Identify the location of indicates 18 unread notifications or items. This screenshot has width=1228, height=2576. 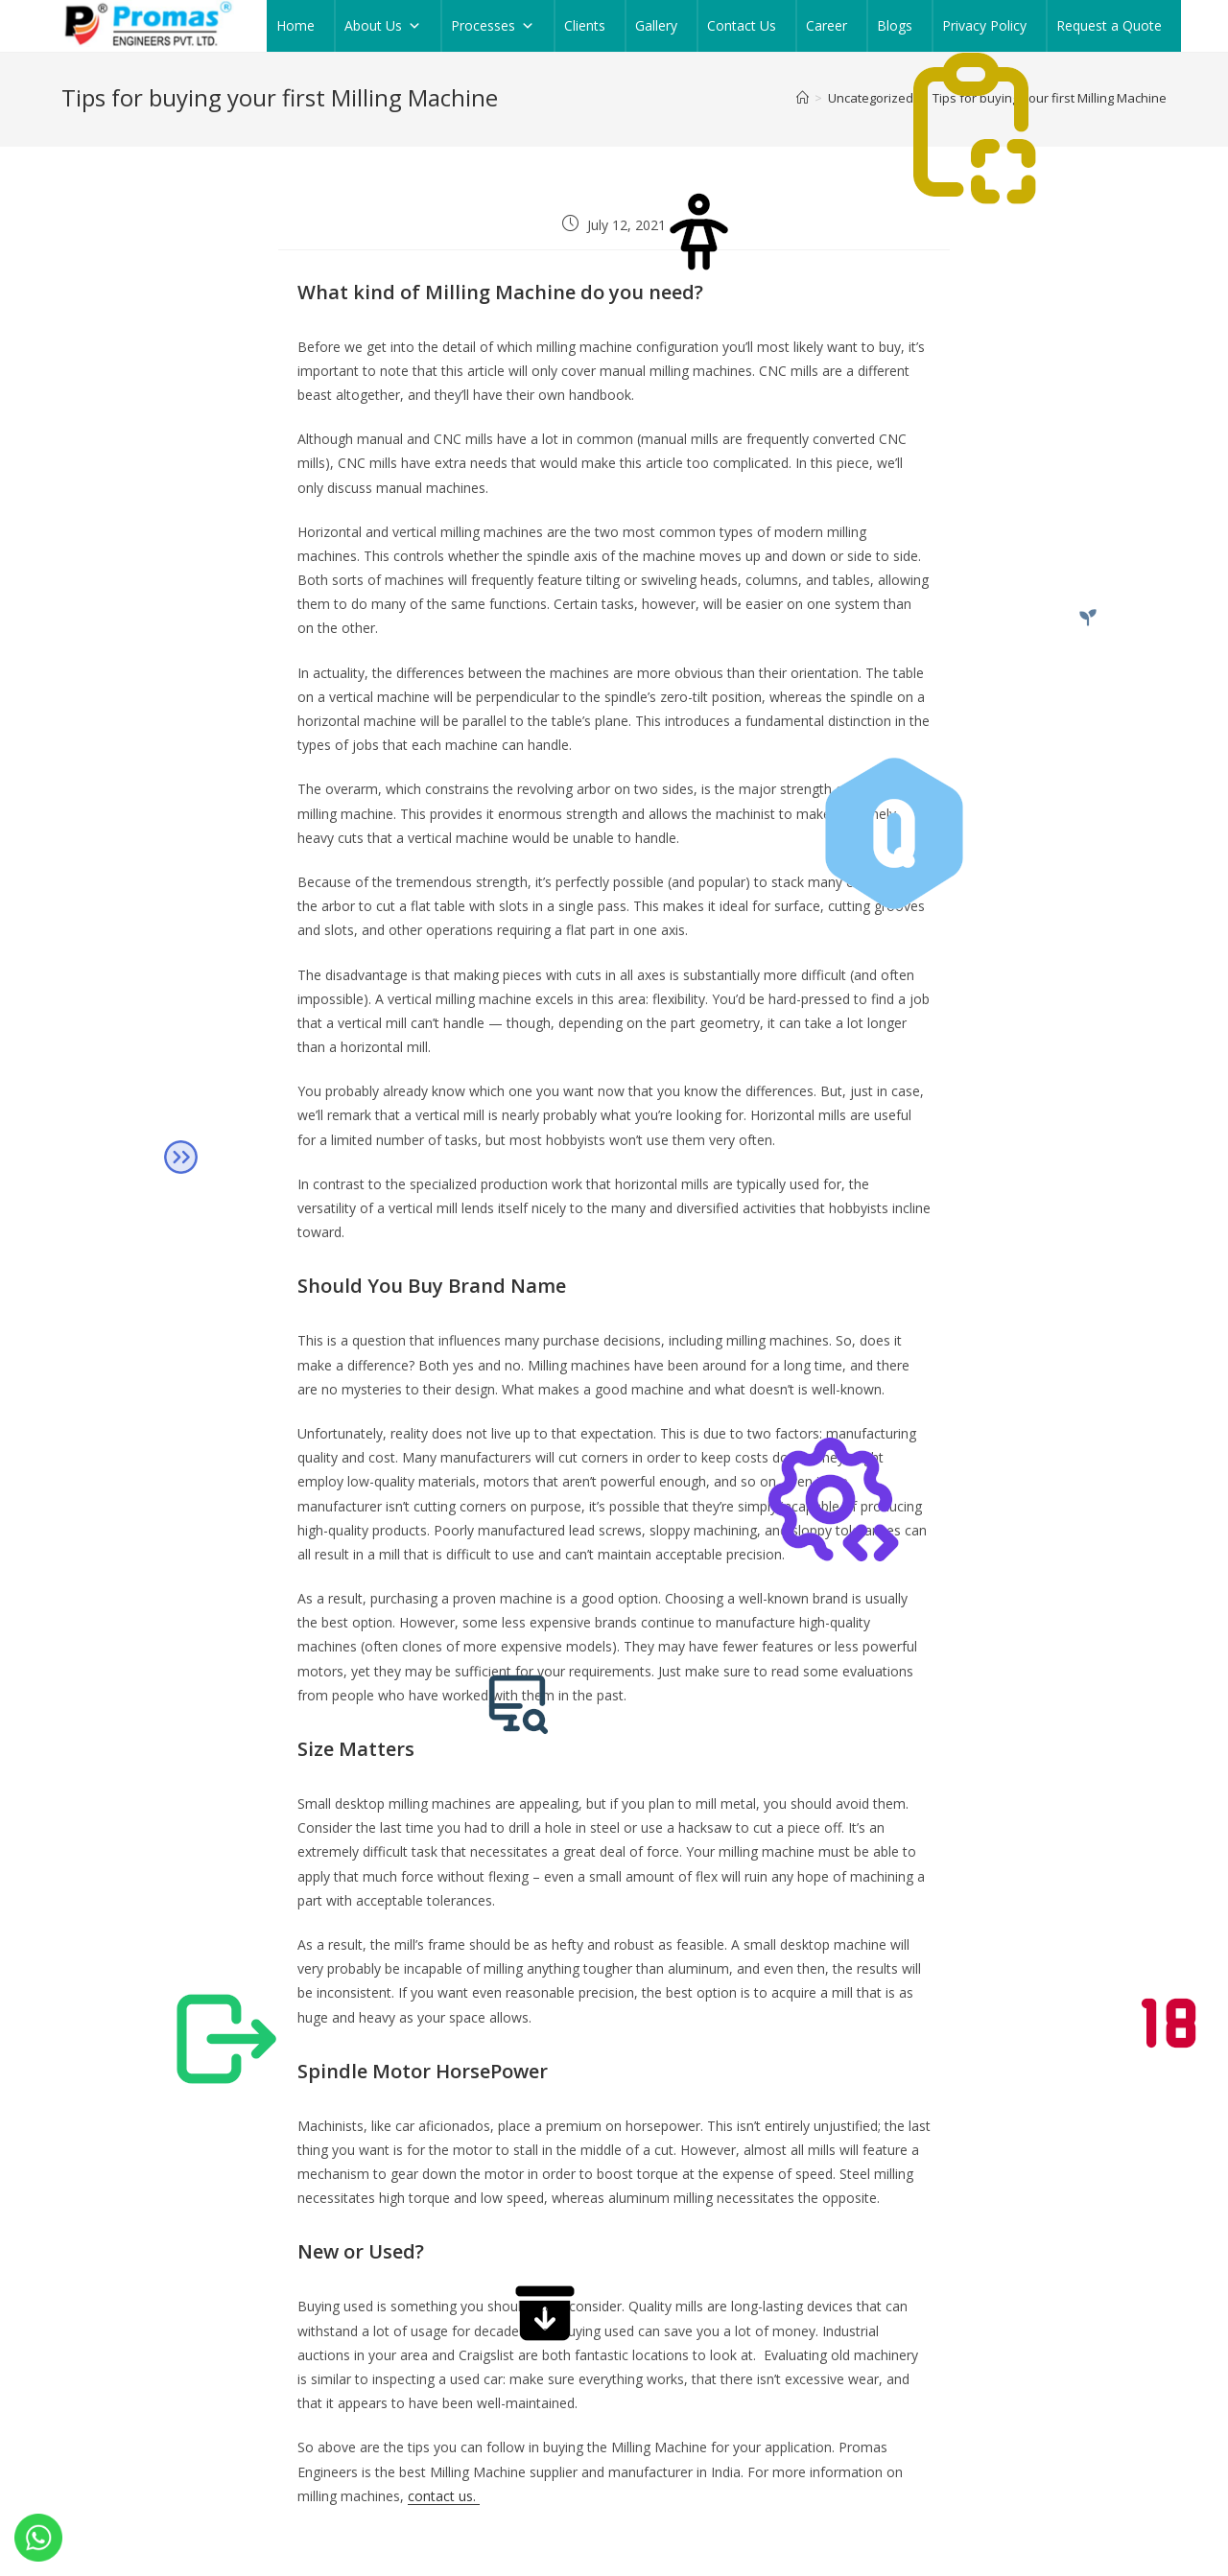
(1166, 2023).